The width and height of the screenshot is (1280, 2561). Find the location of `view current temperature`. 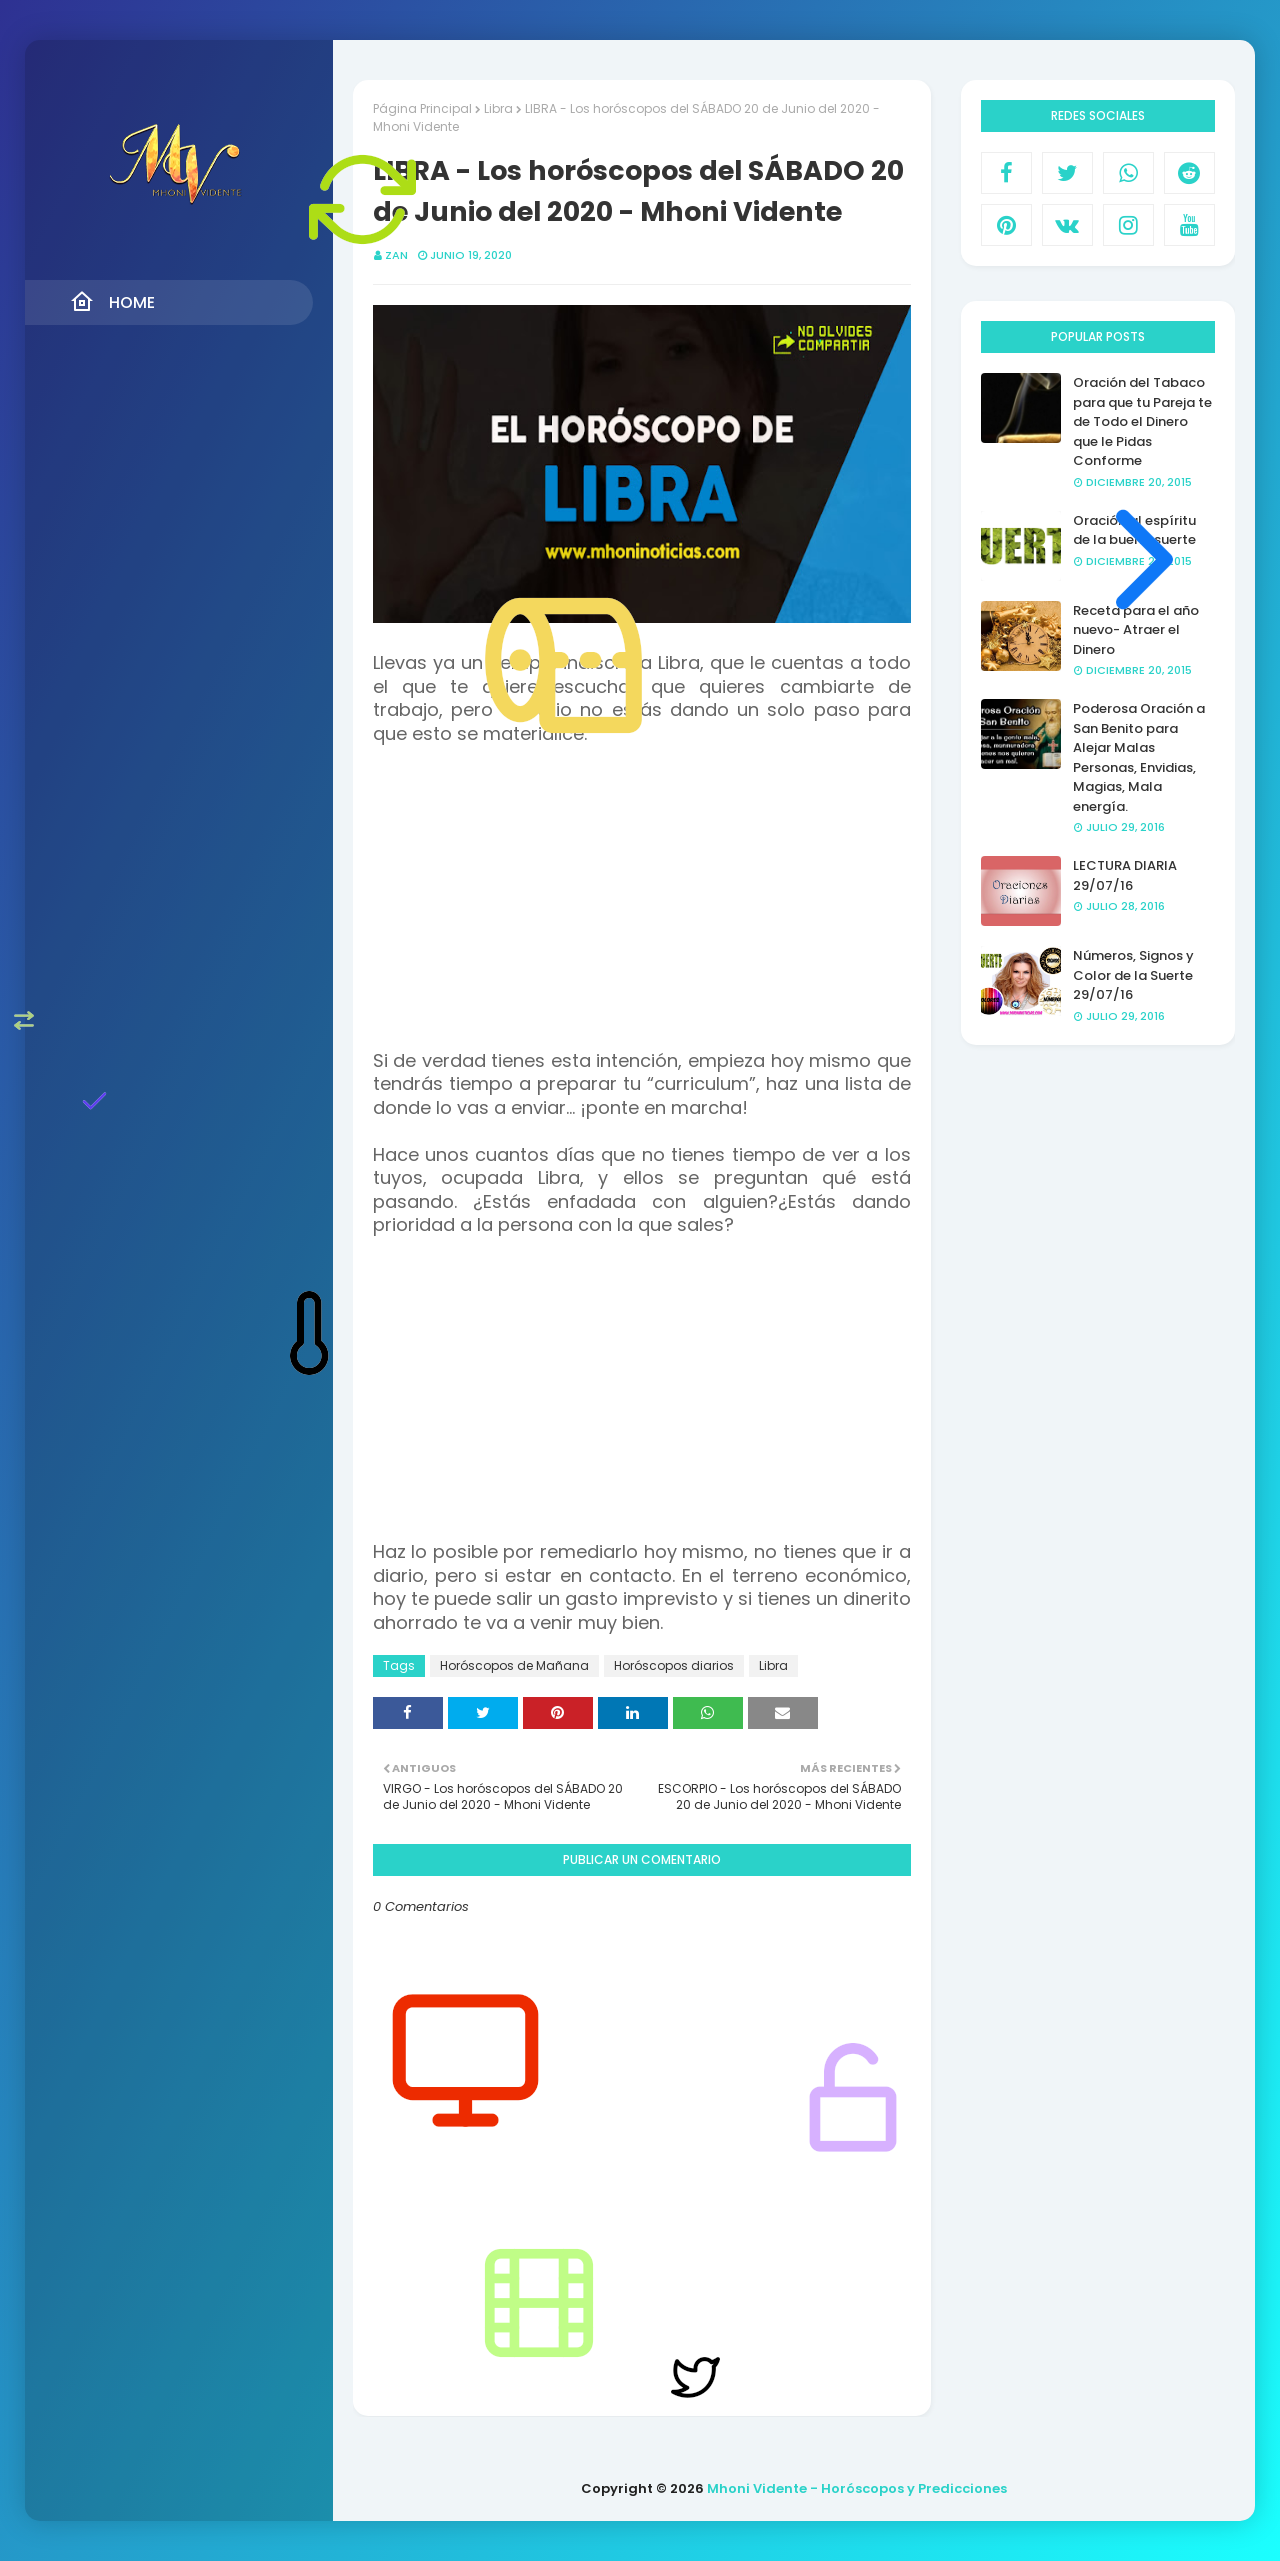

view current temperature is located at coordinates (311, 1333).